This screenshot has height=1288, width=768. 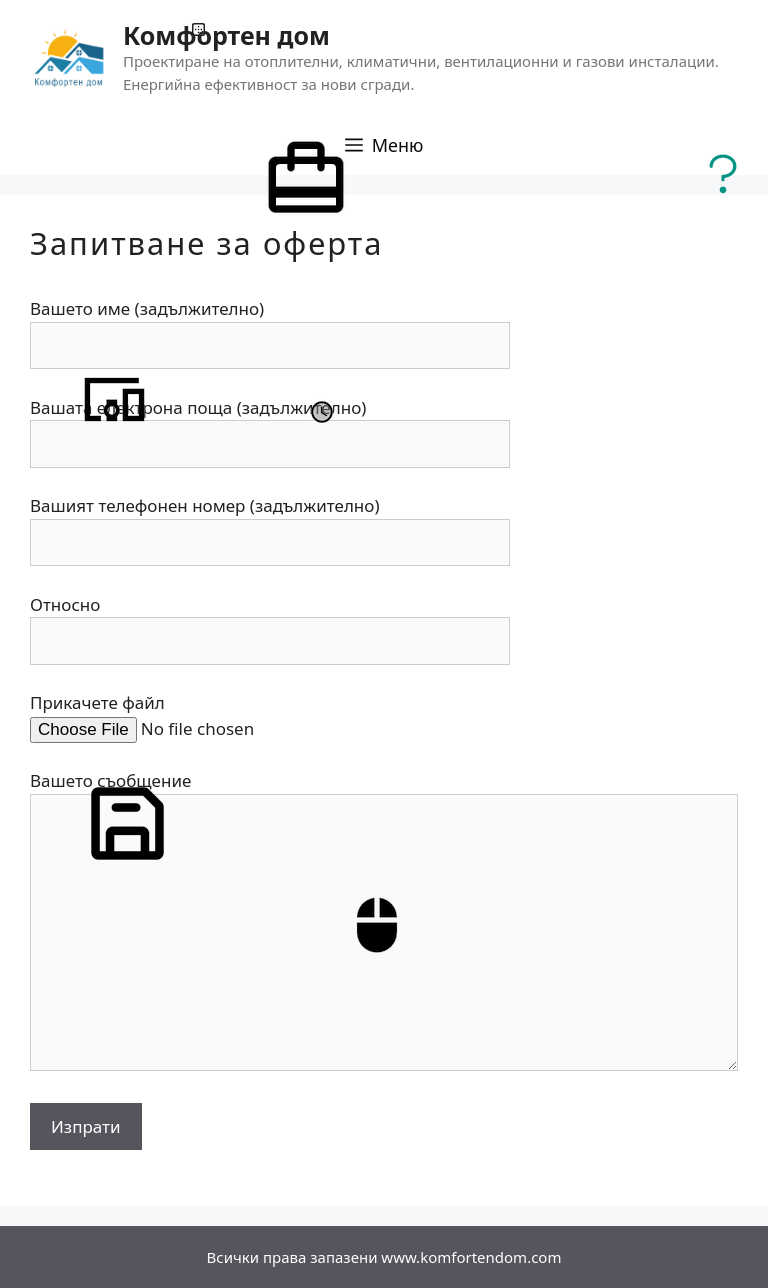 I want to click on view time or clock settings, so click(x=322, y=412).